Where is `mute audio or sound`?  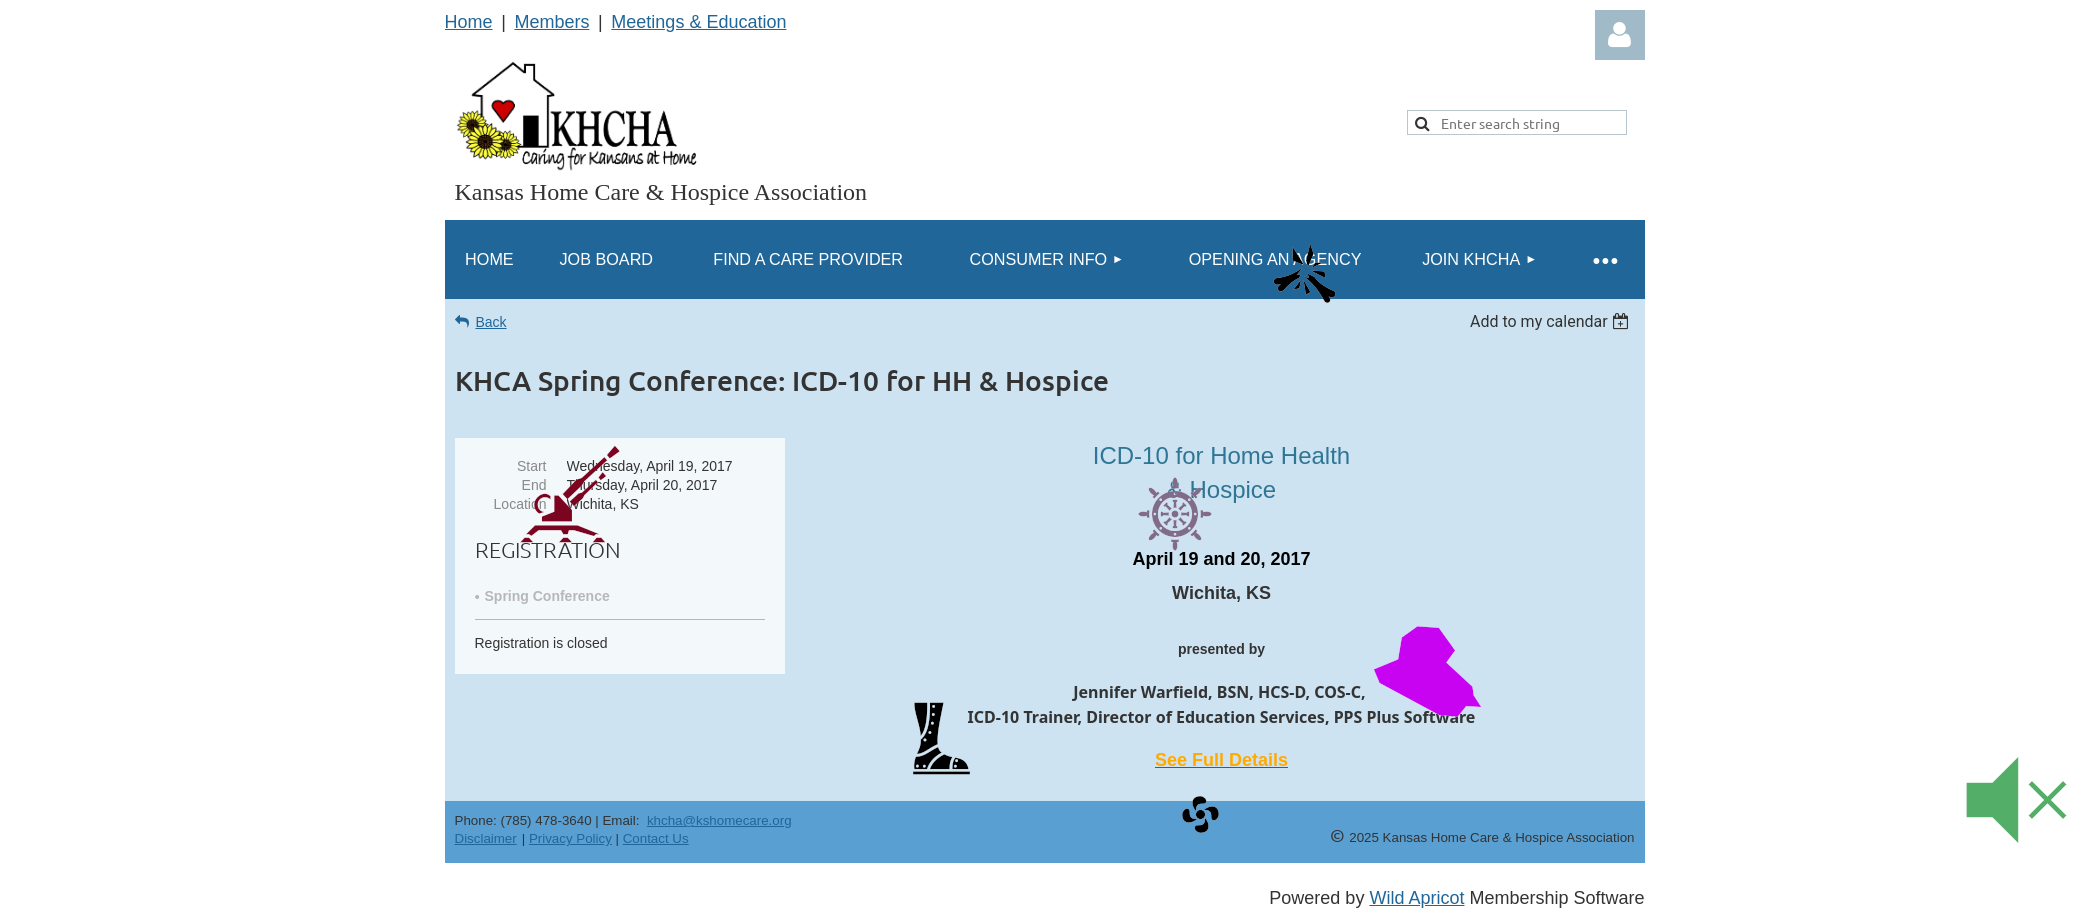
mute audio or sound is located at coordinates (2013, 800).